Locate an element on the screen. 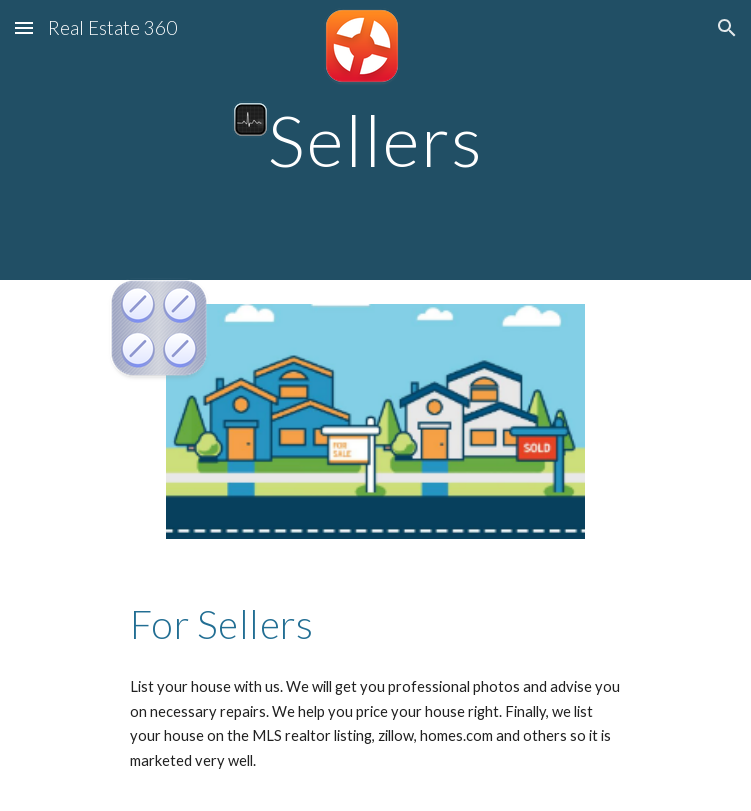  launch Team Fortress 2 is located at coordinates (362, 46).